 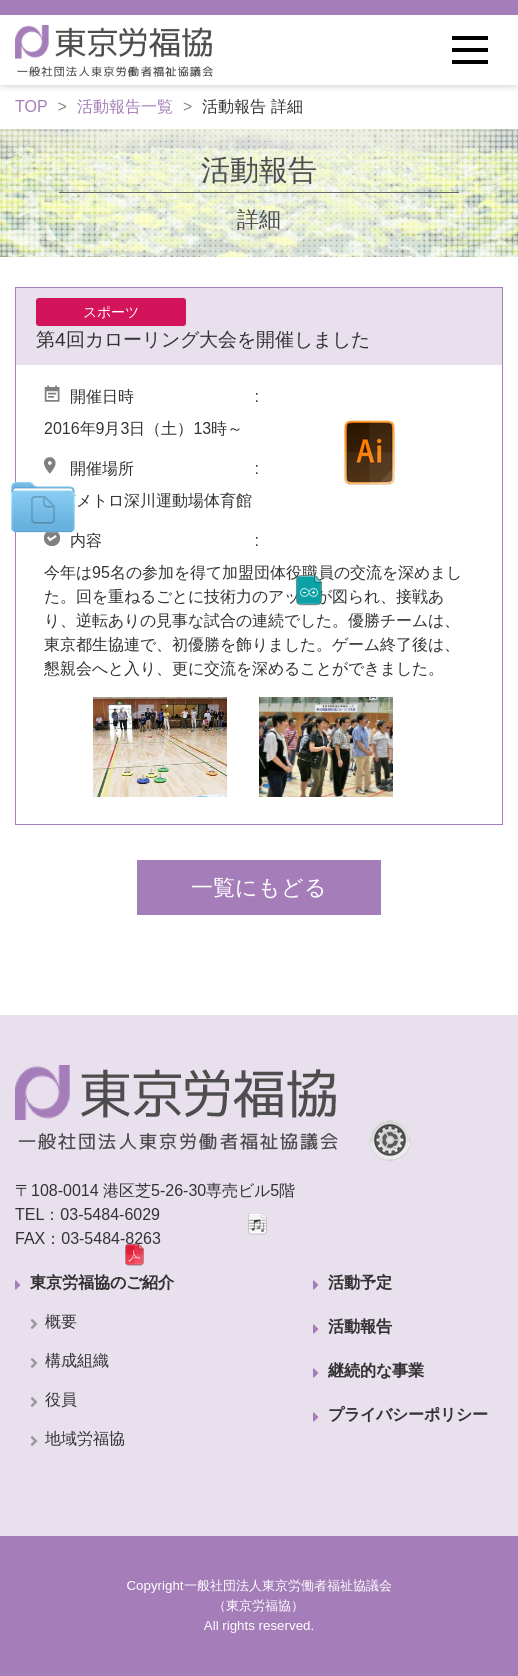 What do you see at coordinates (369, 452) in the screenshot?
I see `an Adobe Illustrator file` at bounding box center [369, 452].